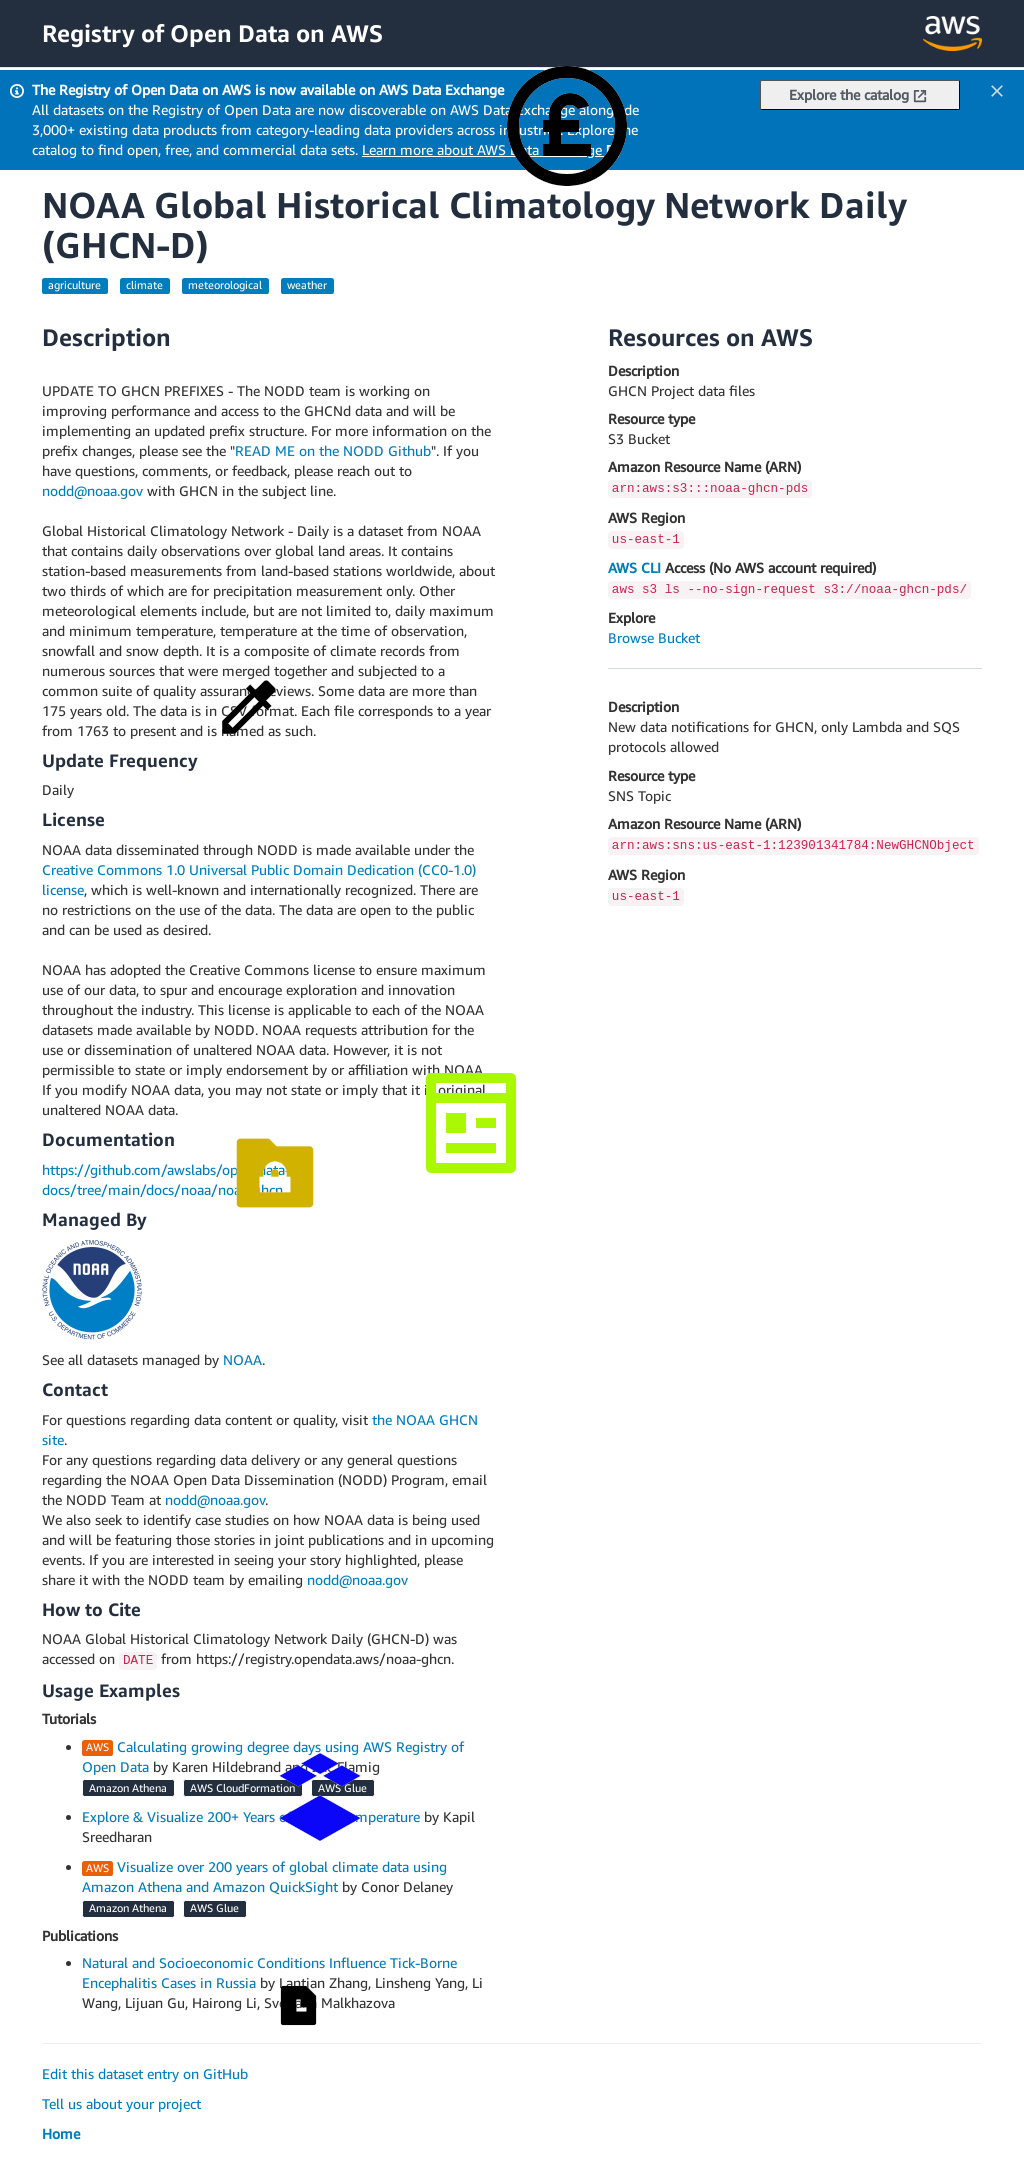 The width and height of the screenshot is (1024, 2184). What do you see at coordinates (249, 706) in the screenshot?
I see `color picker tool for sampling colors` at bounding box center [249, 706].